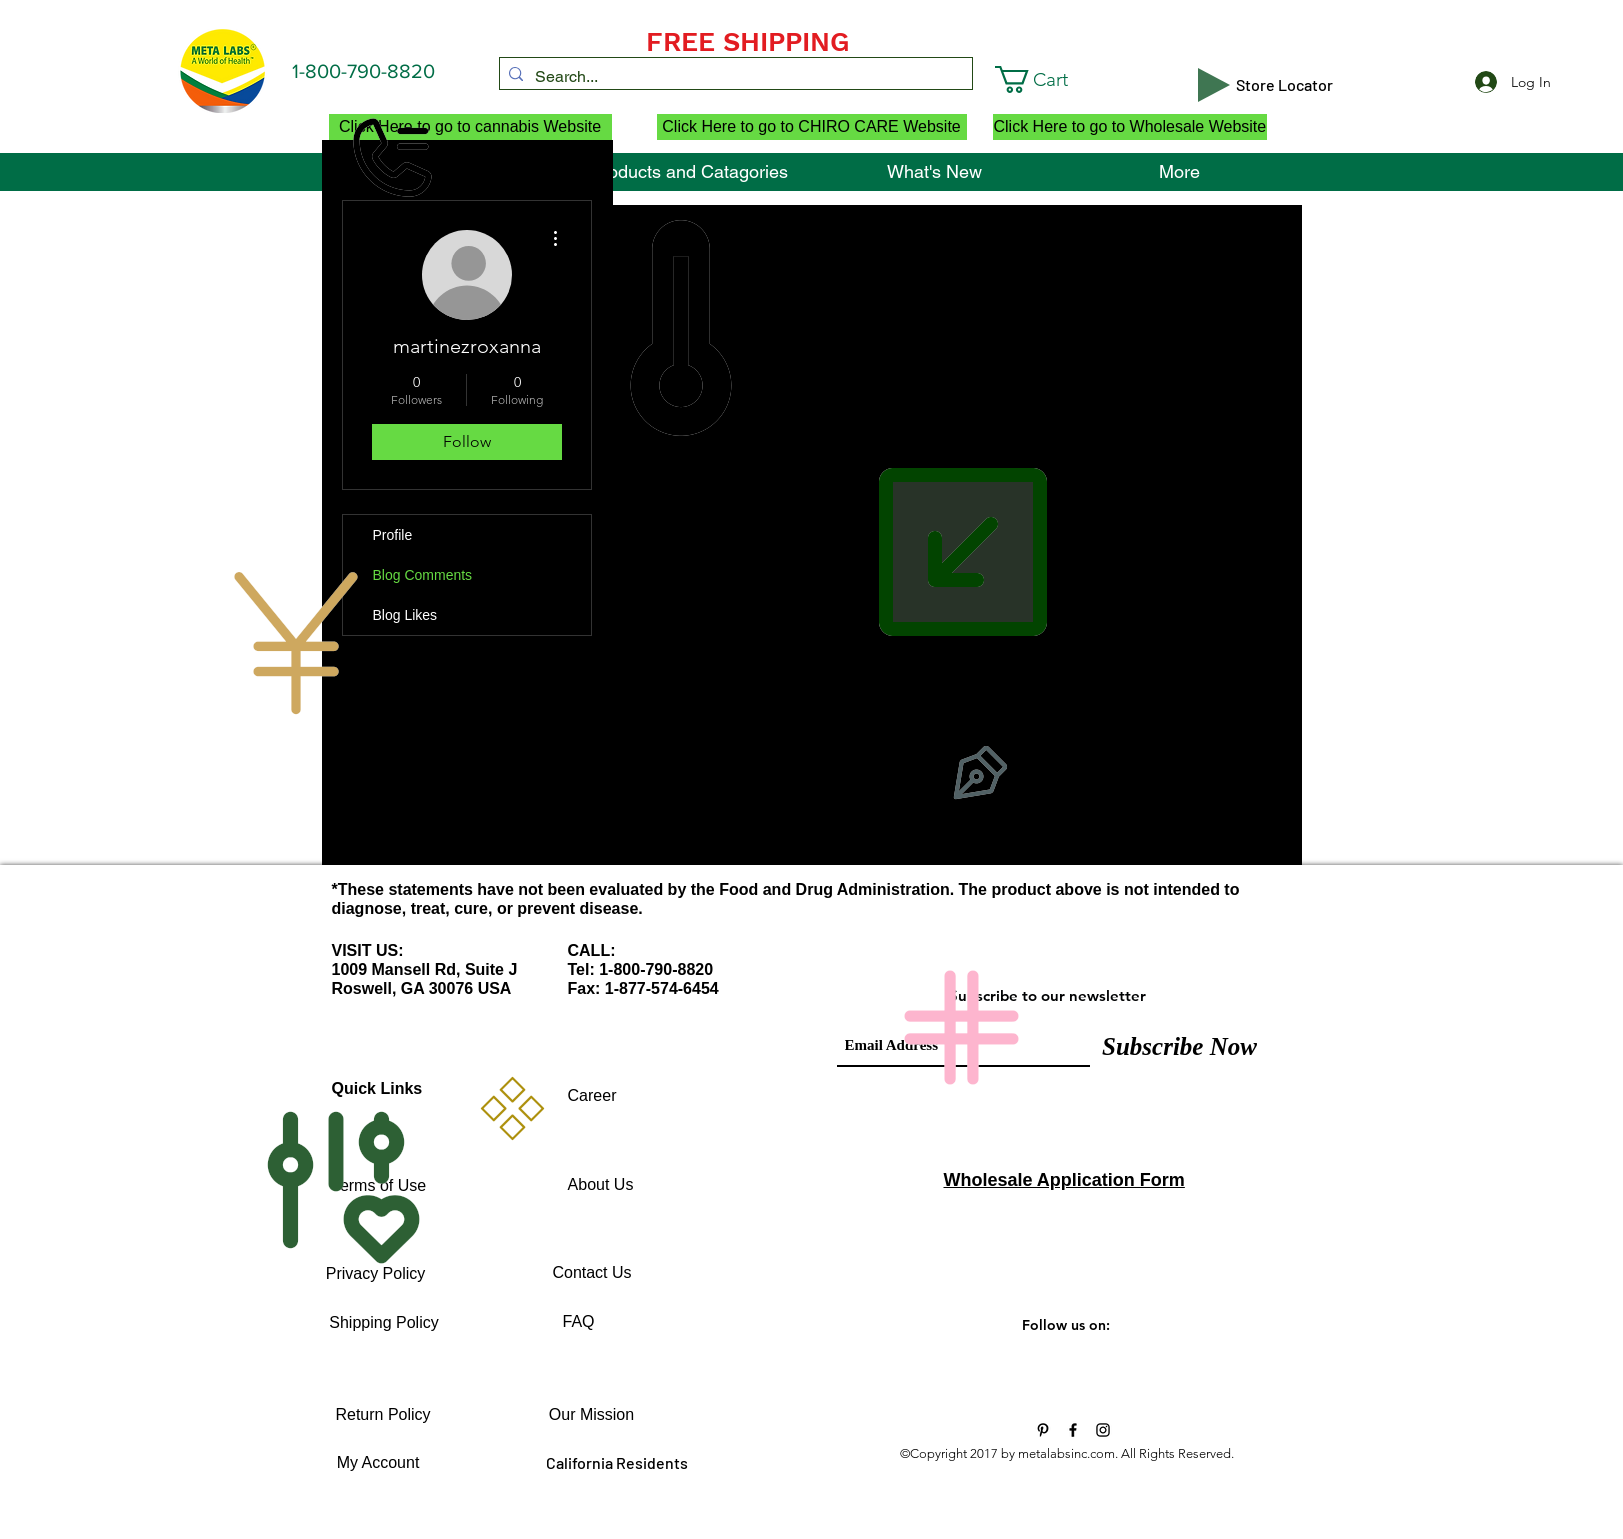 This screenshot has height=1539, width=1623. What do you see at coordinates (336, 1180) in the screenshot?
I see `customize favorite or liked item settings` at bounding box center [336, 1180].